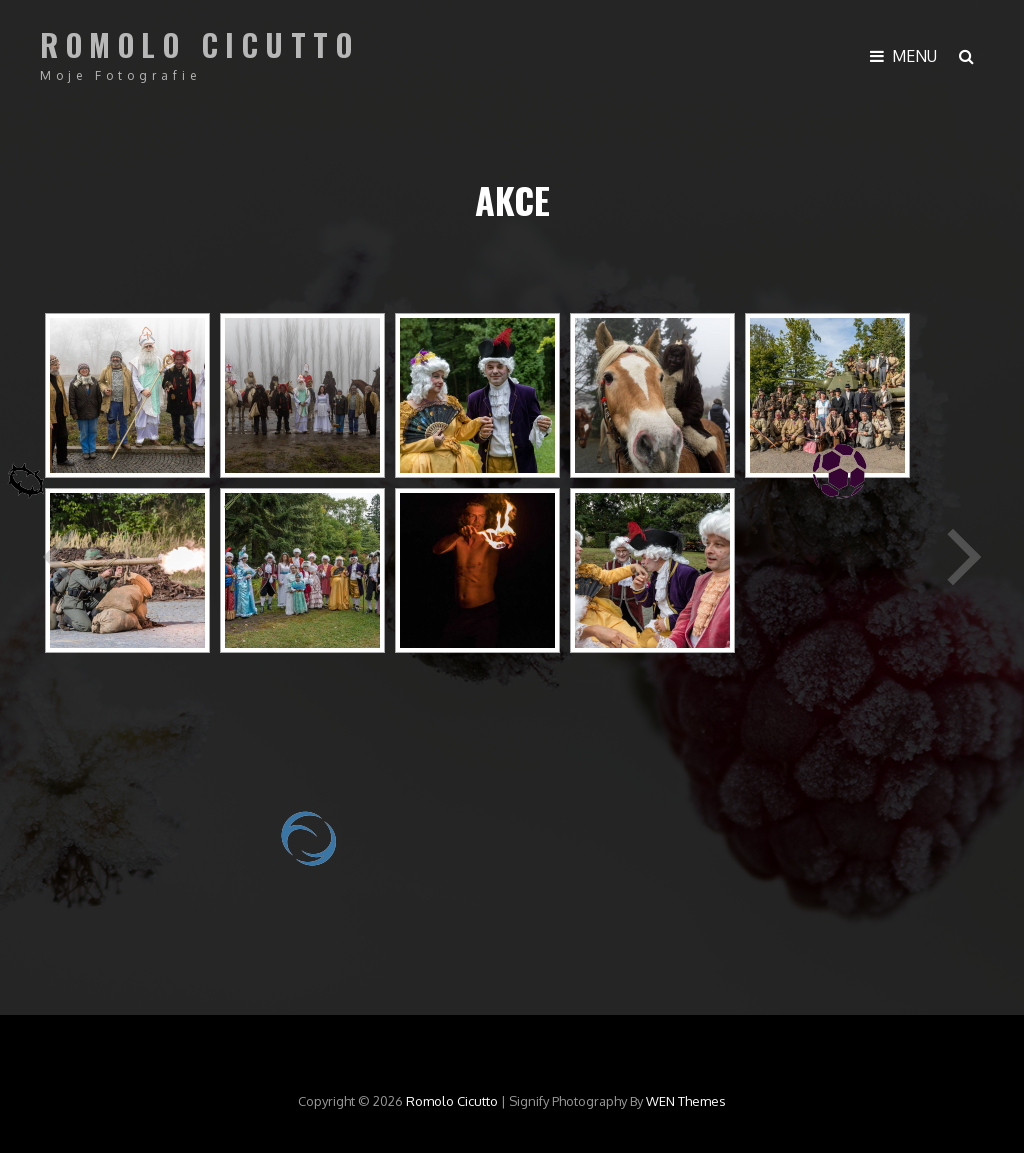 Image resolution: width=1024 pixels, height=1153 pixels. What do you see at coordinates (233, 501) in the screenshot?
I see `select butterfly knife weapon in game inventory` at bounding box center [233, 501].